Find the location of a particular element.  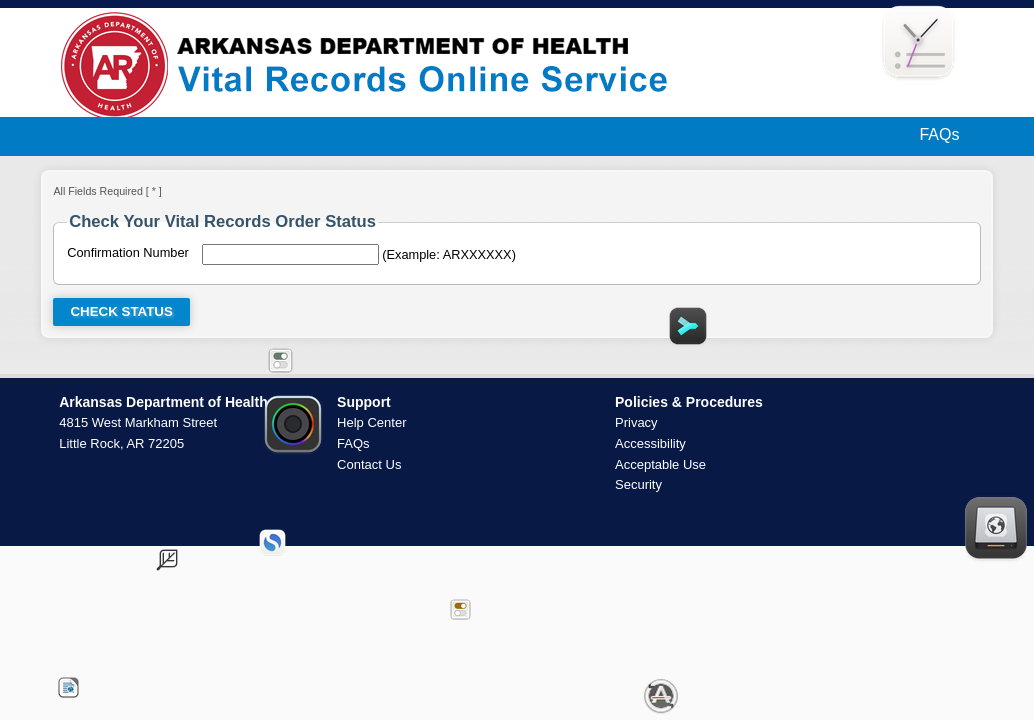

open khronos time tracking app is located at coordinates (918, 41).